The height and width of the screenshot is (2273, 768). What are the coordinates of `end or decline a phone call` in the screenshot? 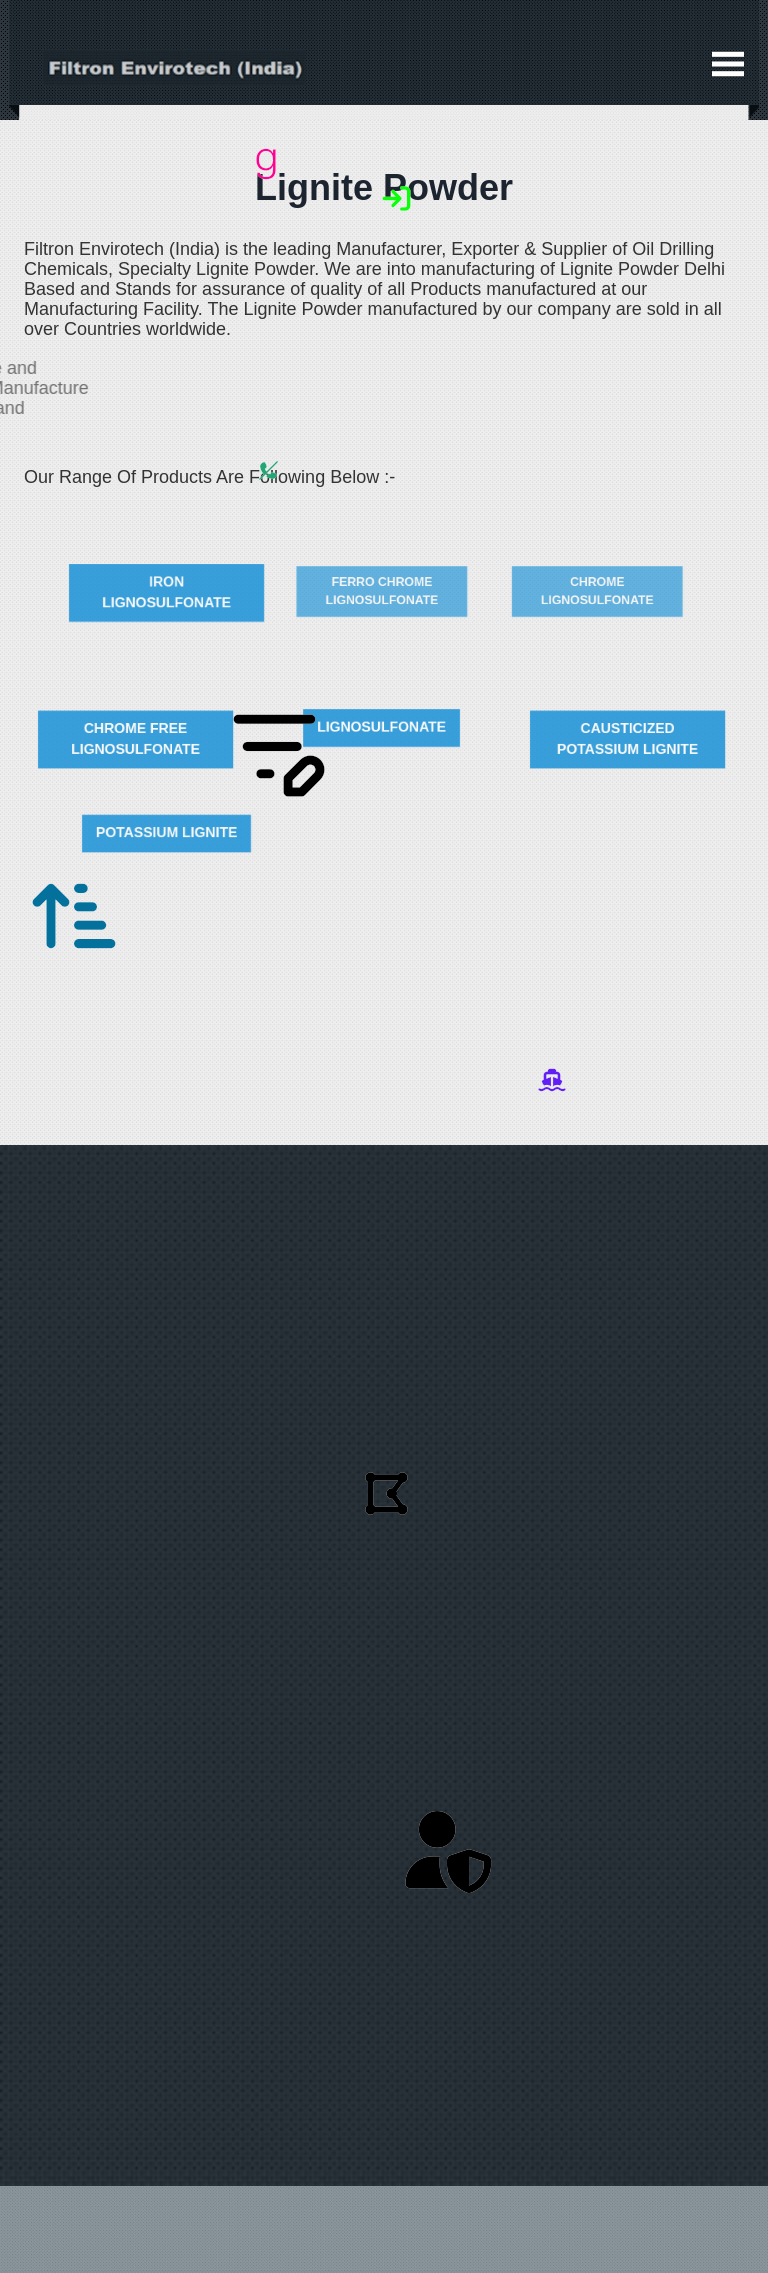 It's located at (268, 470).